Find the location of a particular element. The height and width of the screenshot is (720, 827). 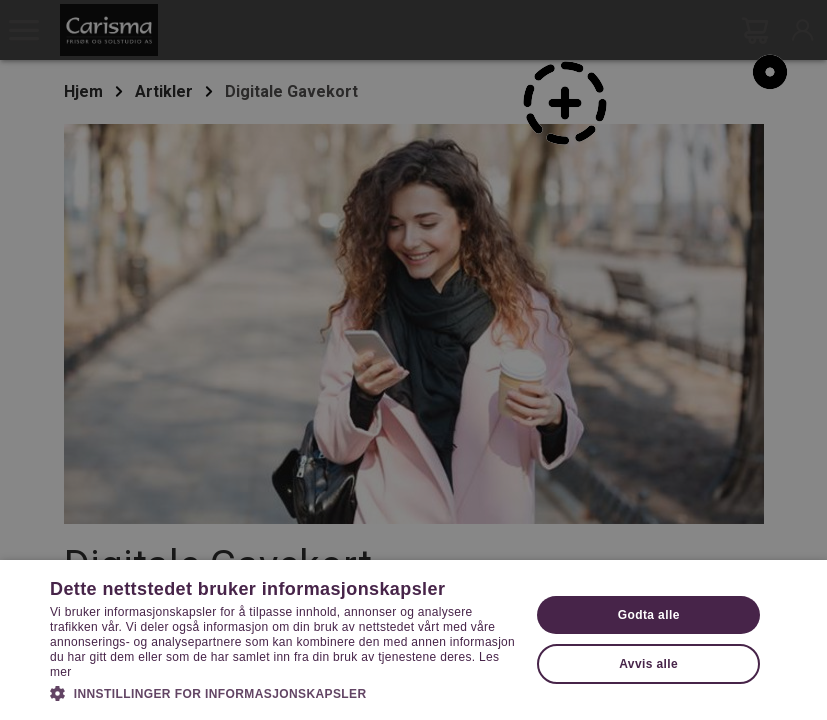

indicates an unread notification or new item is located at coordinates (770, 72).